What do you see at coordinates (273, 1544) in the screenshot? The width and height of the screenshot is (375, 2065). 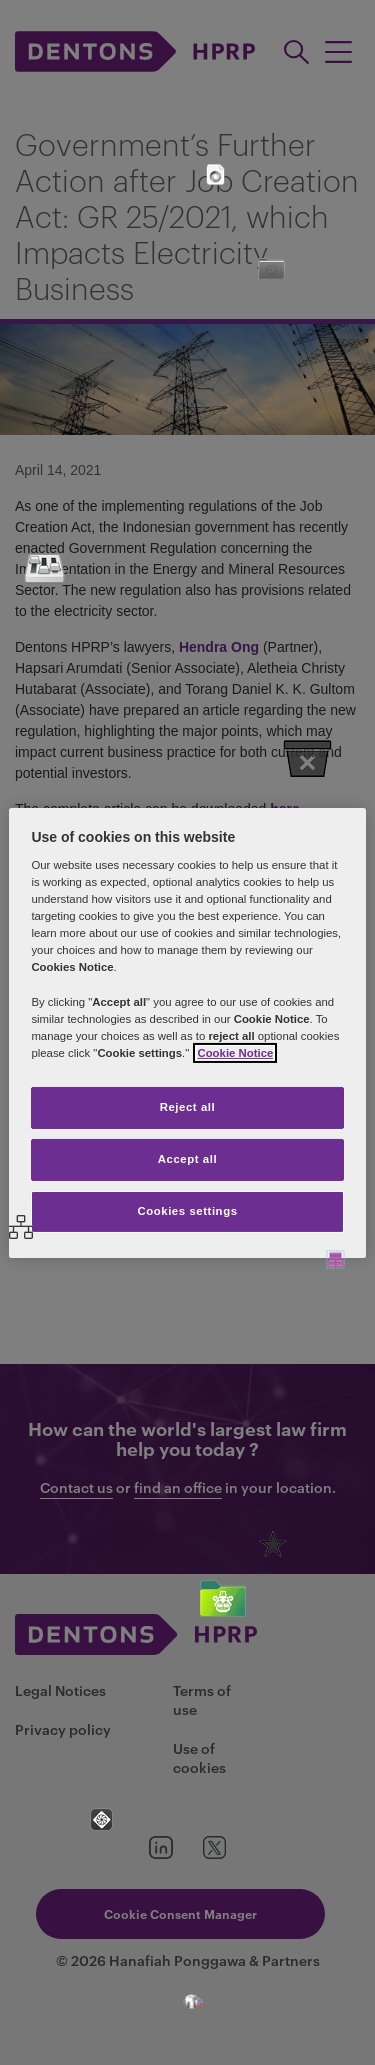 I see `view VIP or important contacts in mail` at bounding box center [273, 1544].